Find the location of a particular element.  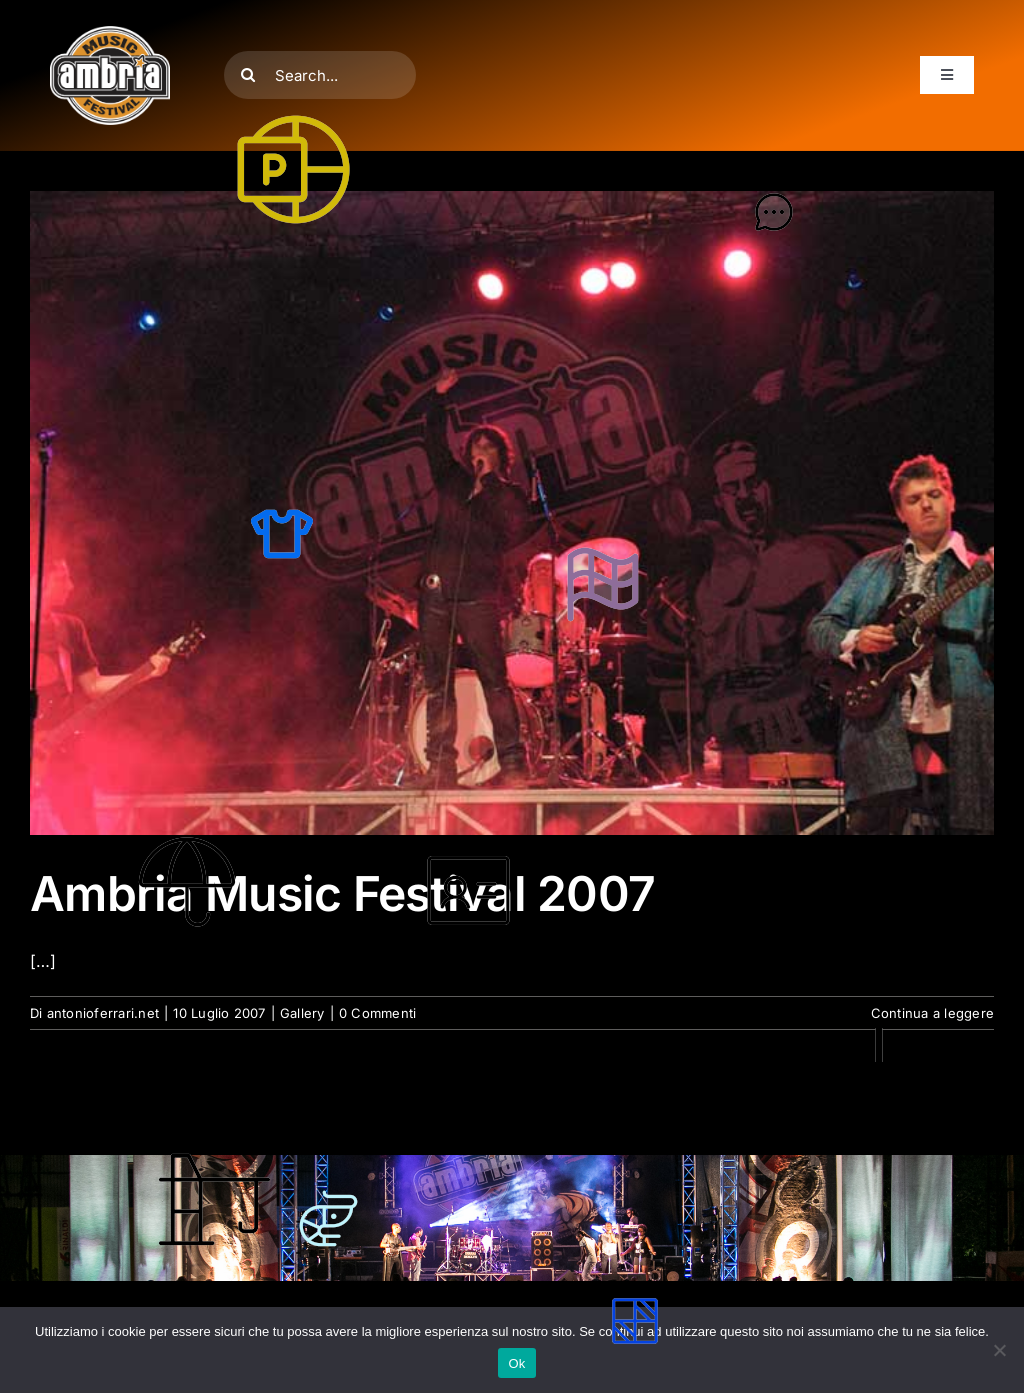

view weather protection or rain forecast is located at coordinates (187, 882).